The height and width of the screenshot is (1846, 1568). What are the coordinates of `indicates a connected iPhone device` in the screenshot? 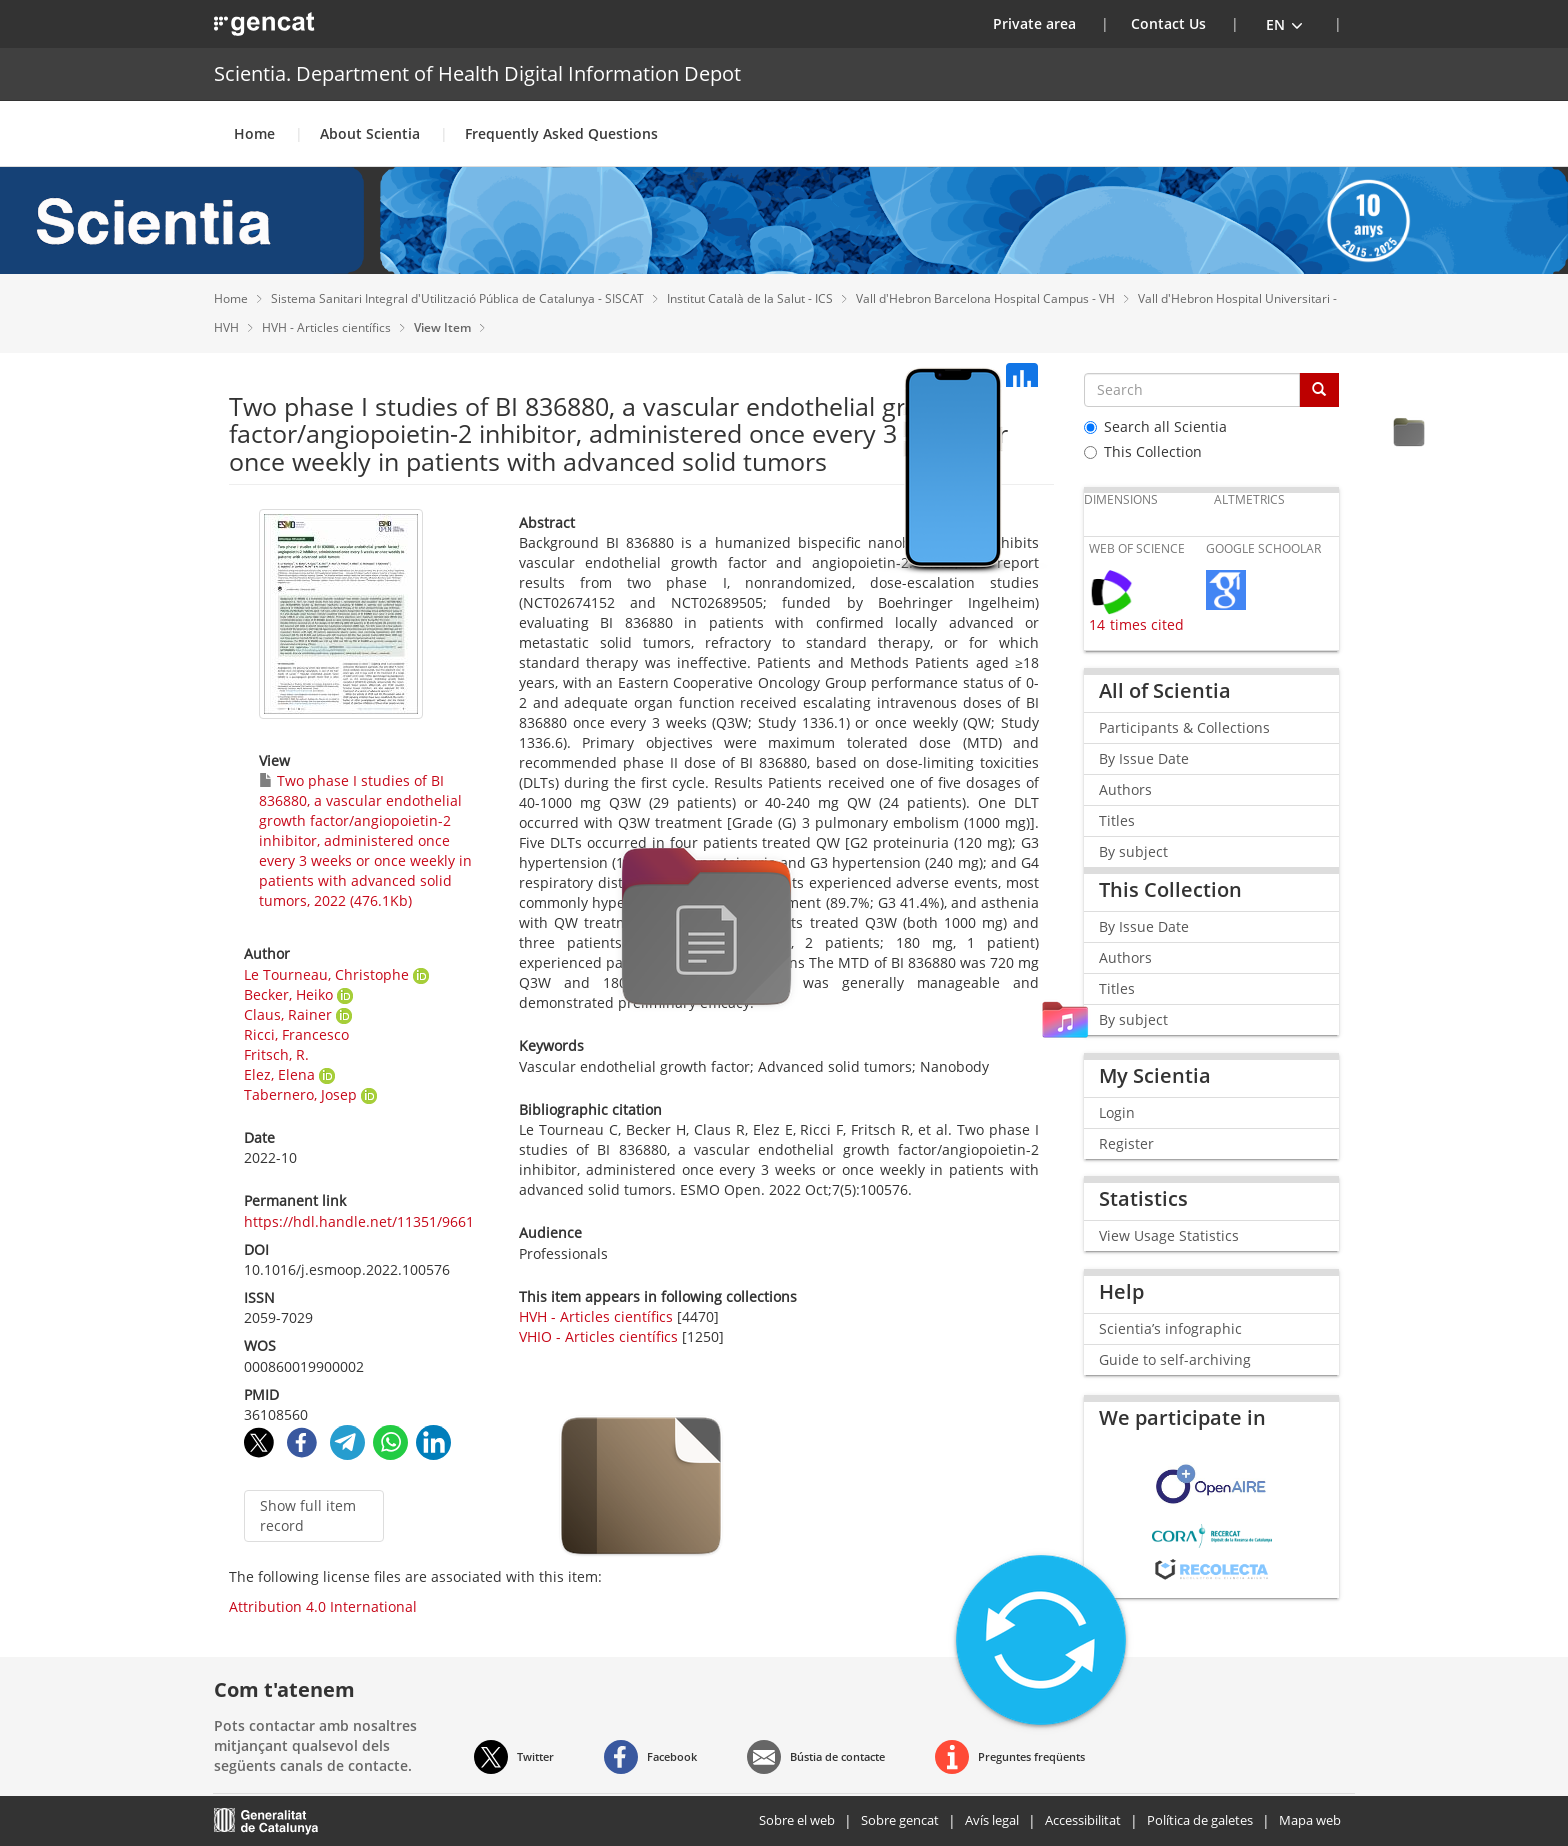 It's located at (953, 471).